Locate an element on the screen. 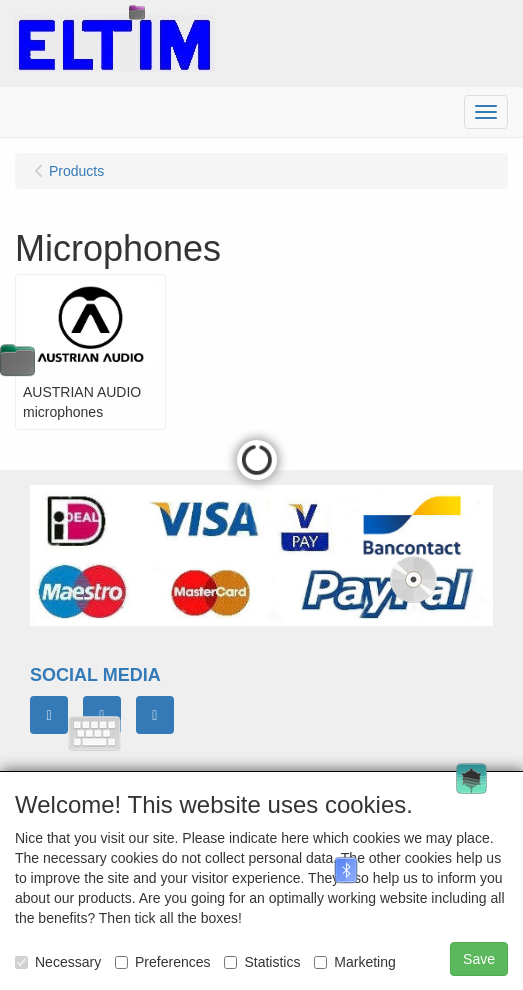 The width and height of the screenshot is (523, 990). drop files here to move them into this folder is located at coordinates (137, 12).